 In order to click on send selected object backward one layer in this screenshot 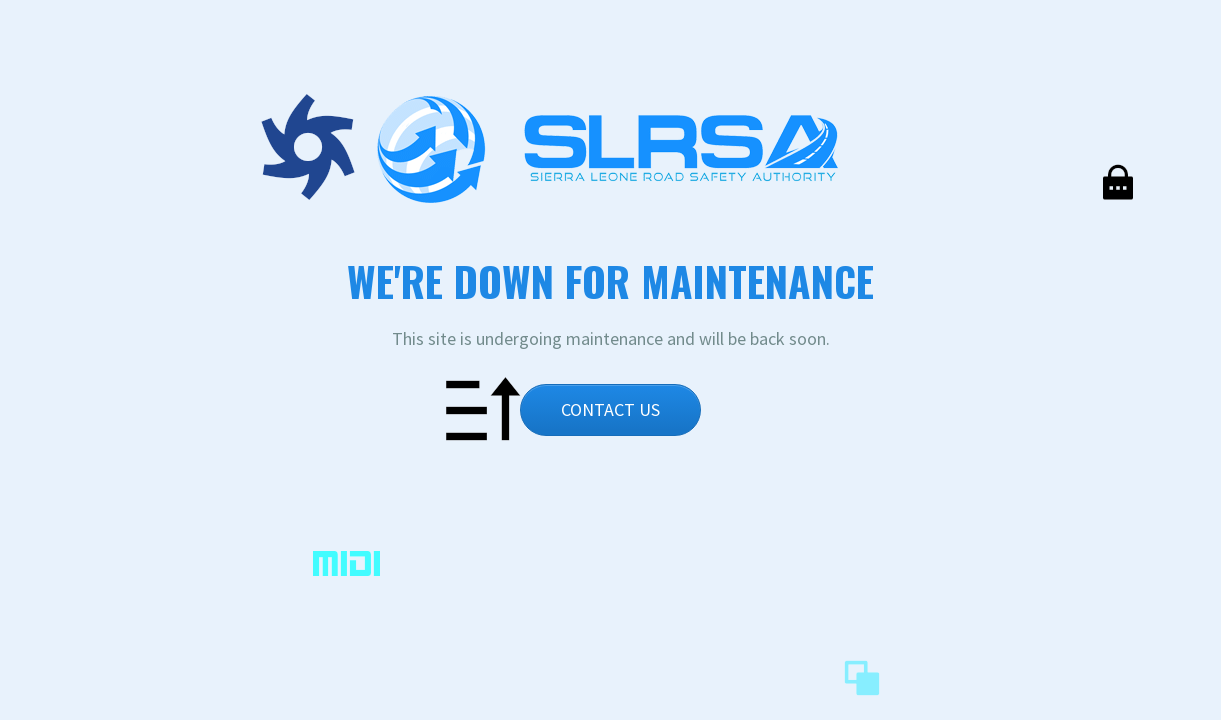, I will do `click(862, 678)`.